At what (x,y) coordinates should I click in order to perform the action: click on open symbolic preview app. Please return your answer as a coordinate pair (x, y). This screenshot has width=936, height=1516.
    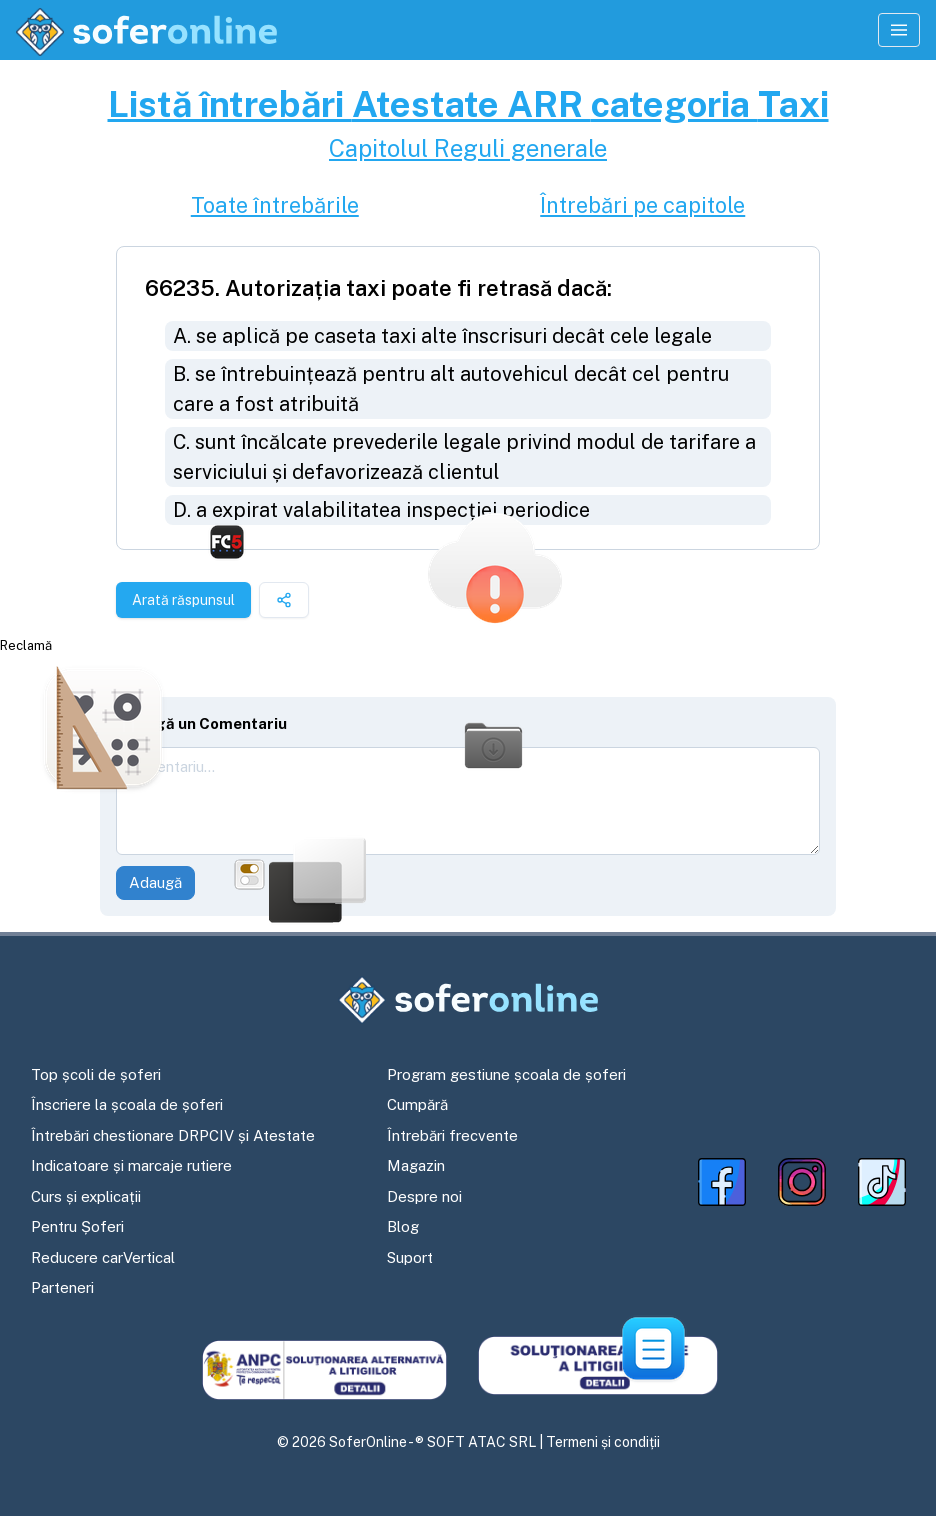
    Looking at the image, I should click on (103, 727).